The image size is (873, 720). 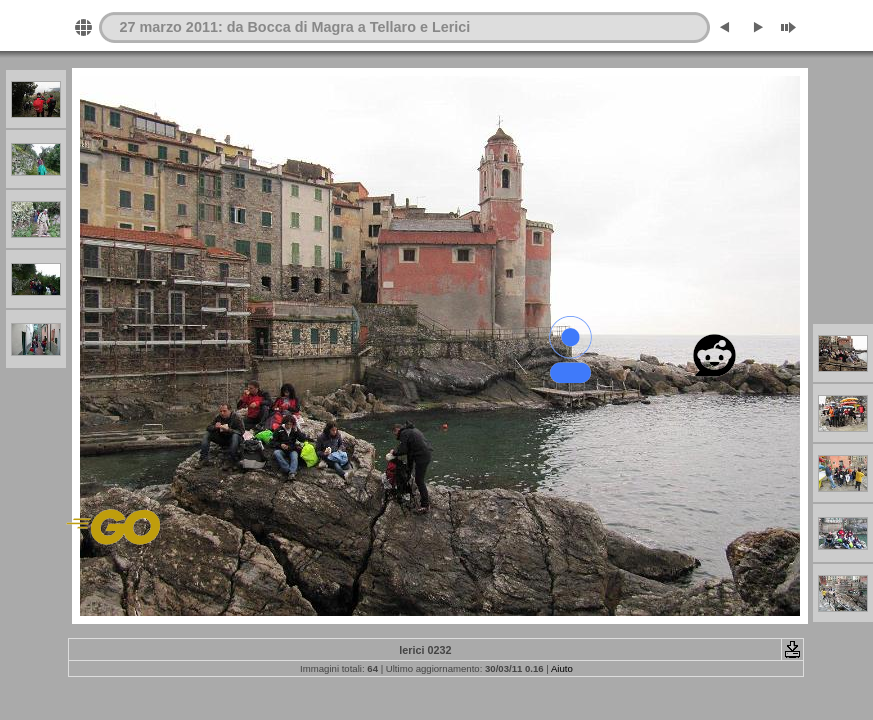 I want to click on go programming language logo, so click(x=113, y=527).